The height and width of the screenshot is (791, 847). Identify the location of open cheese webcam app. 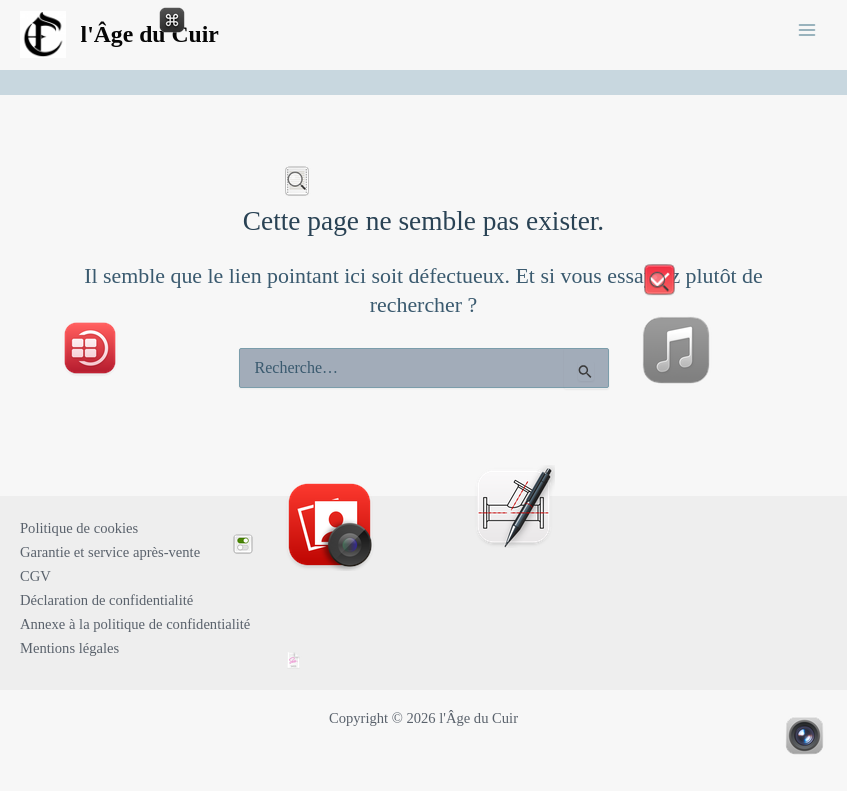
(329, 524).